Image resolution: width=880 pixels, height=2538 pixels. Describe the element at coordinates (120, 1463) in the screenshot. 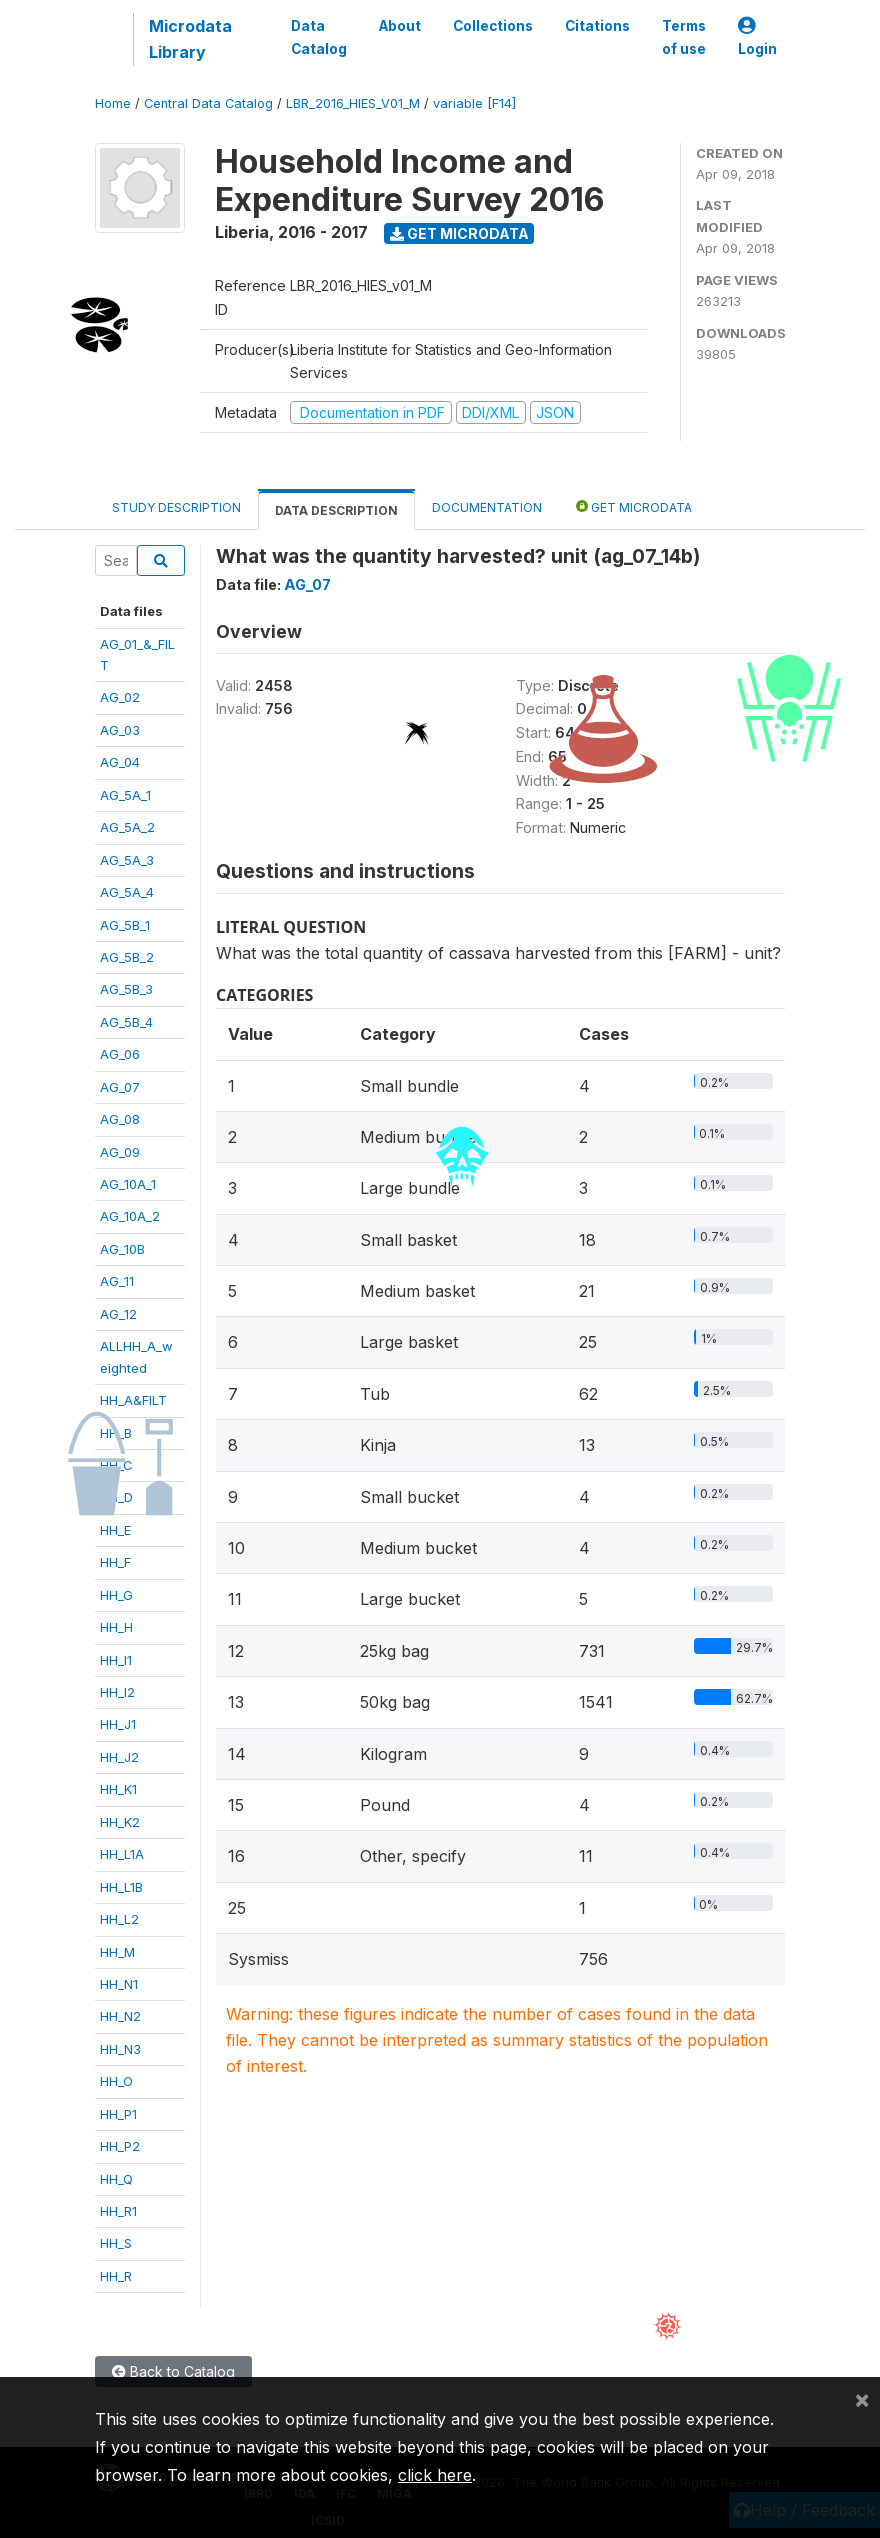

I see `access beach or vacation-themed content` at that location.